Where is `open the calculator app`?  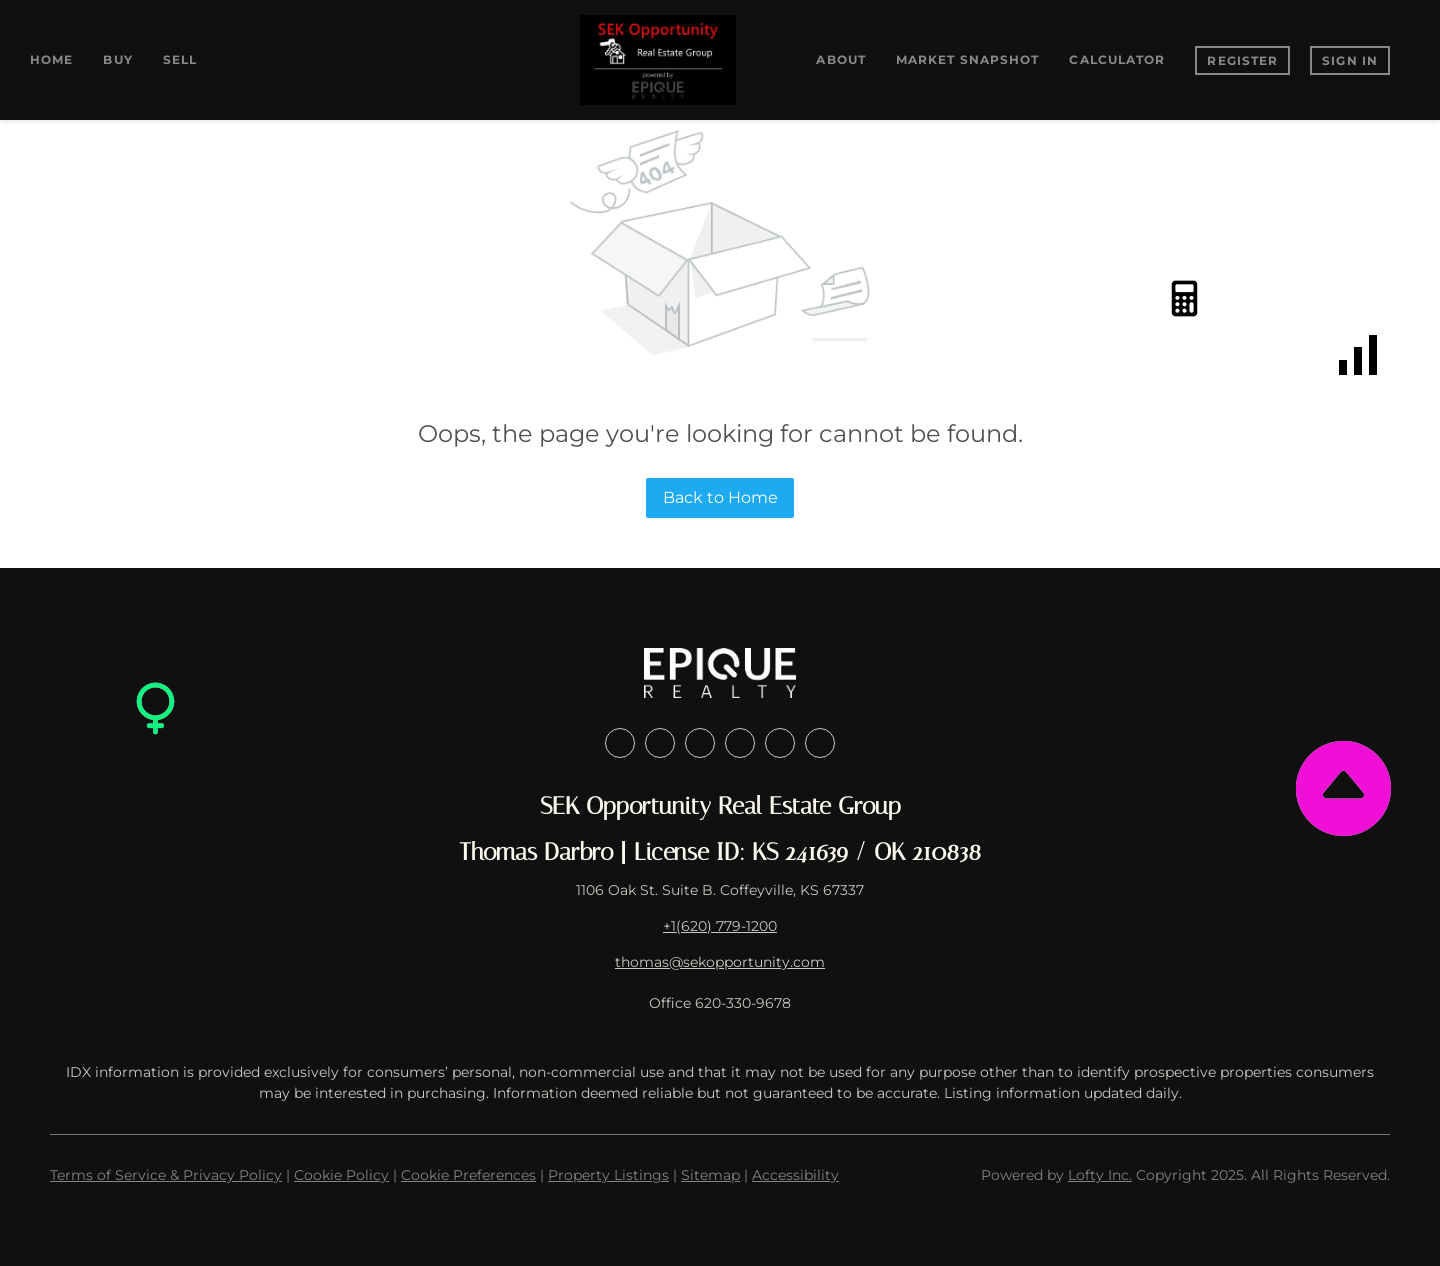
open the calculator app is located at coordinates (1184, 298).